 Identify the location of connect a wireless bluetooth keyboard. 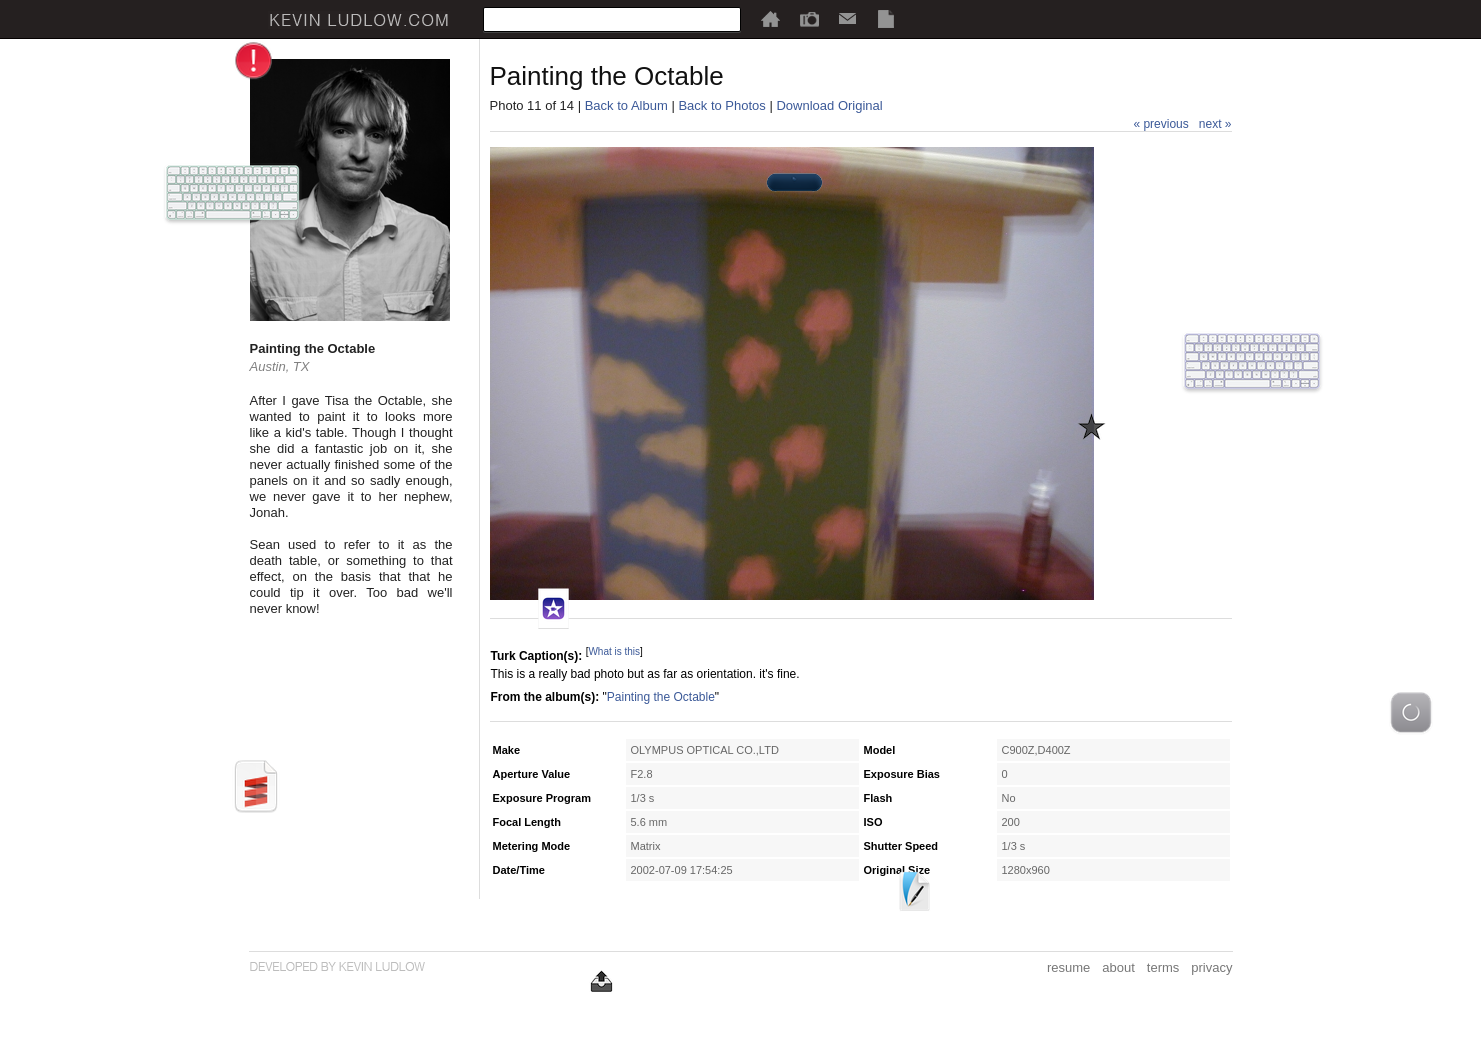
(1252, 361).